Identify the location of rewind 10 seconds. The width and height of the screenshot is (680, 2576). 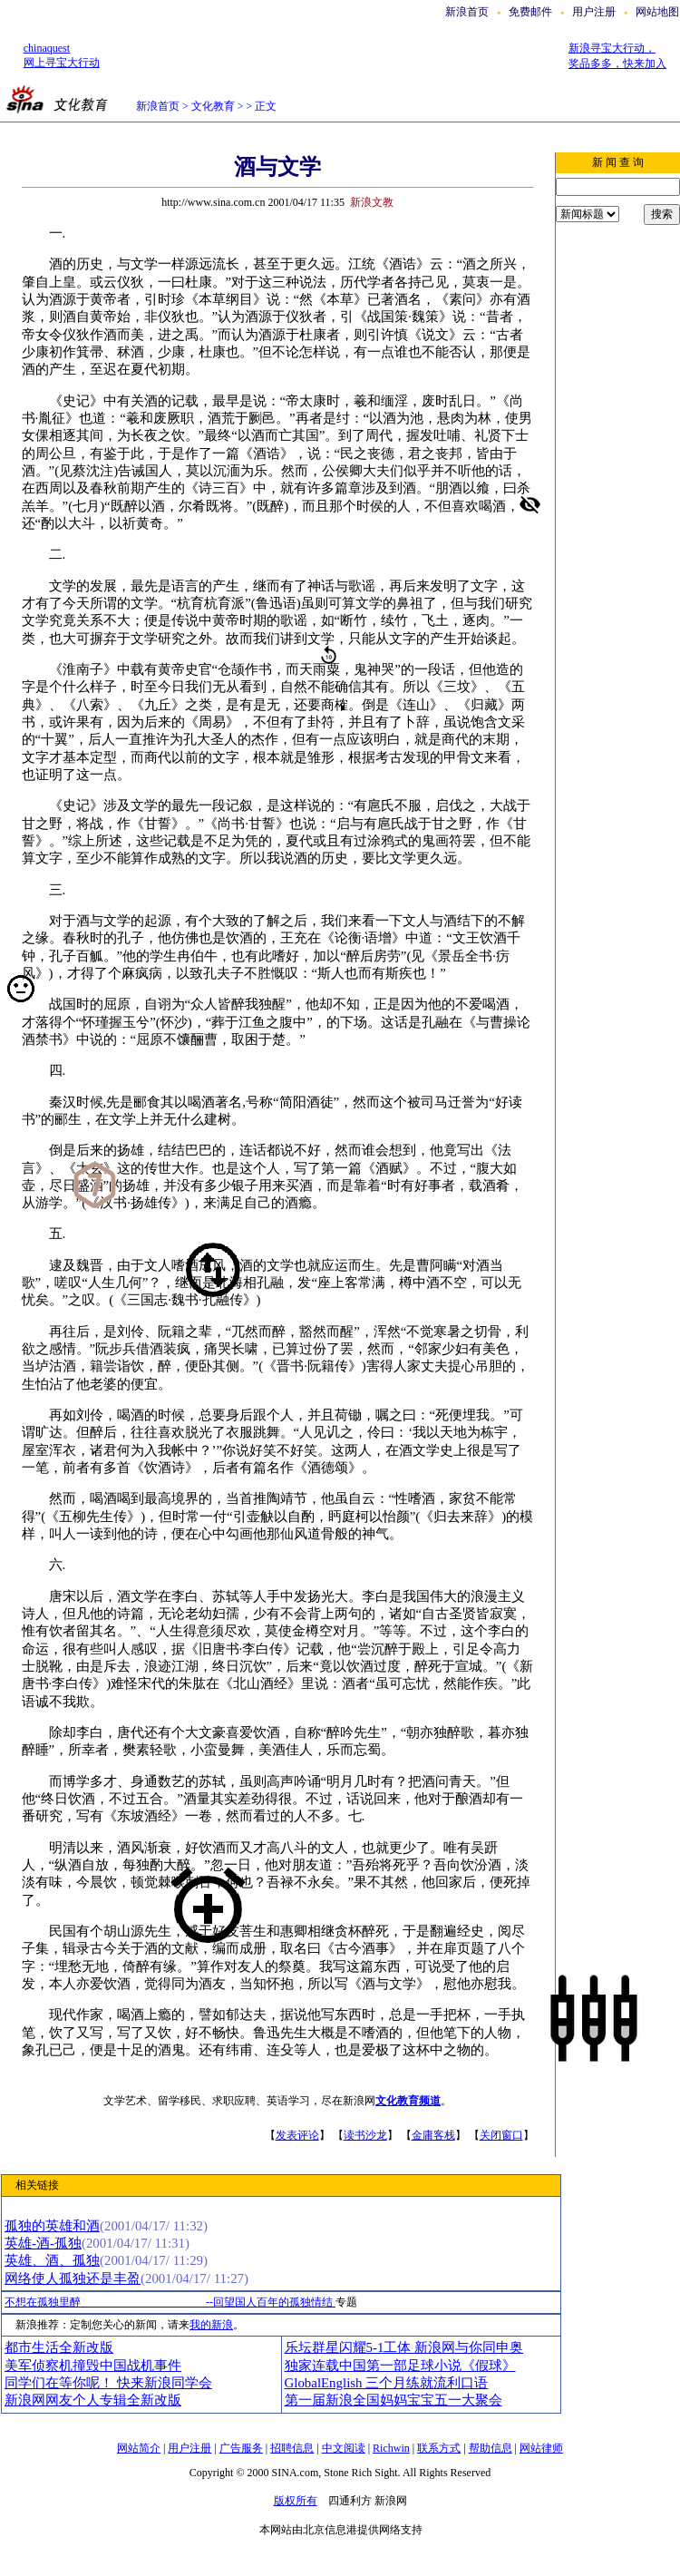
(328, 655).